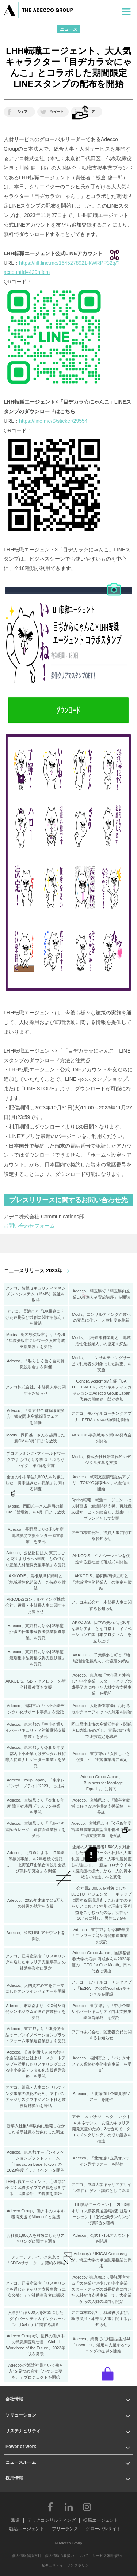 This screenshot has width=137, height=2576. What do you see at coordinates (125, 1830) in the screenshot?
I see `copy to clipboard` at bounding box center [125, 1830].